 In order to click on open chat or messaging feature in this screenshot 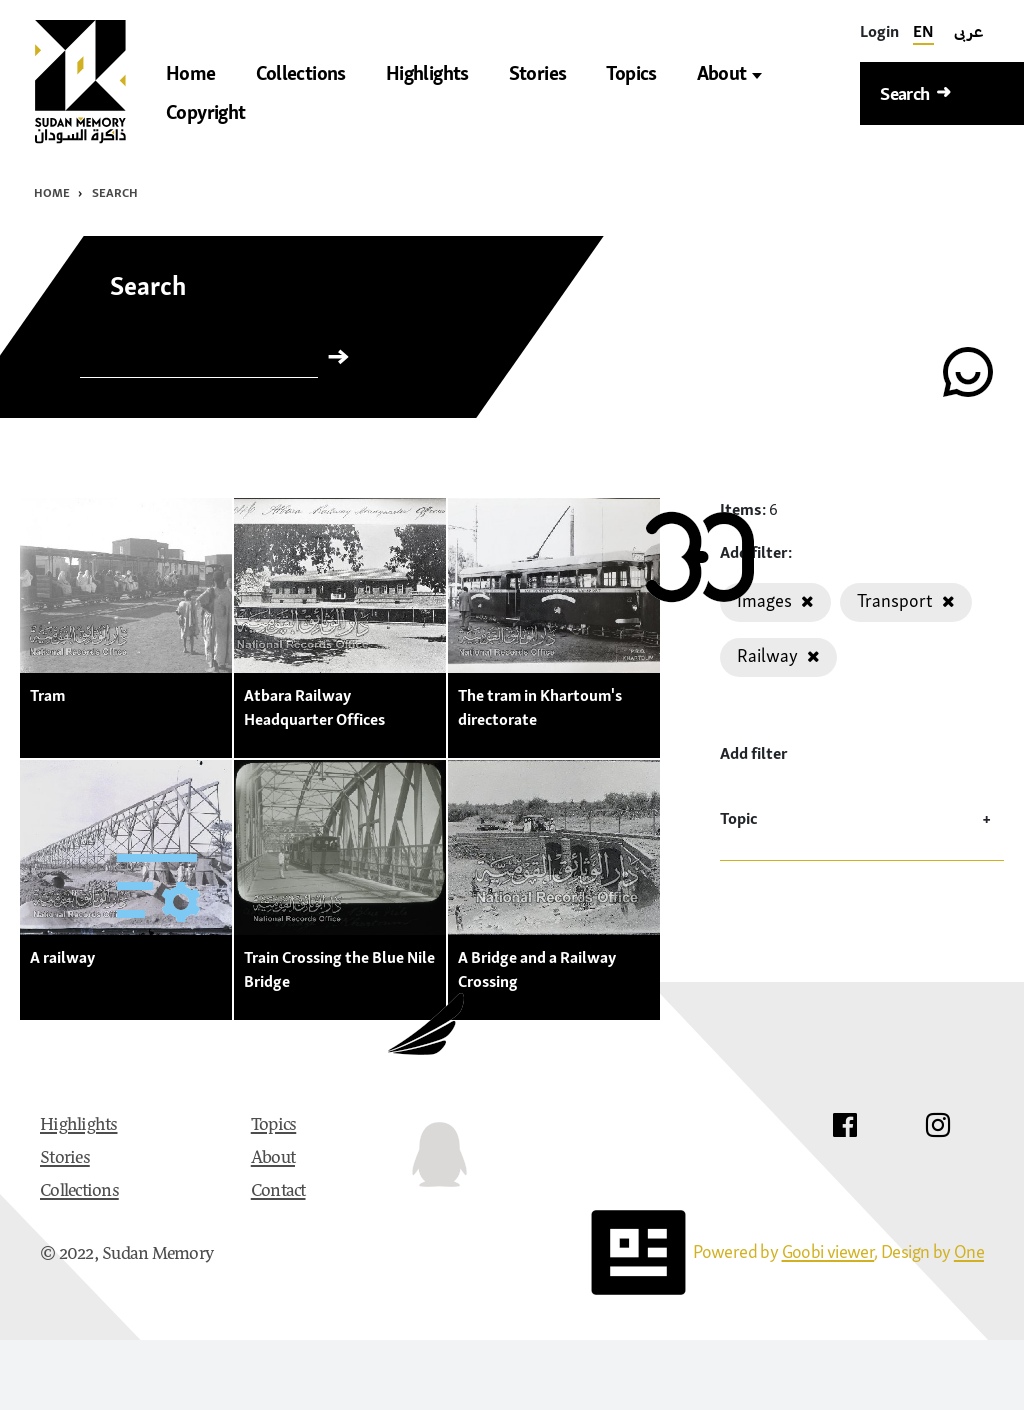, I will do `click(968, 372)`.